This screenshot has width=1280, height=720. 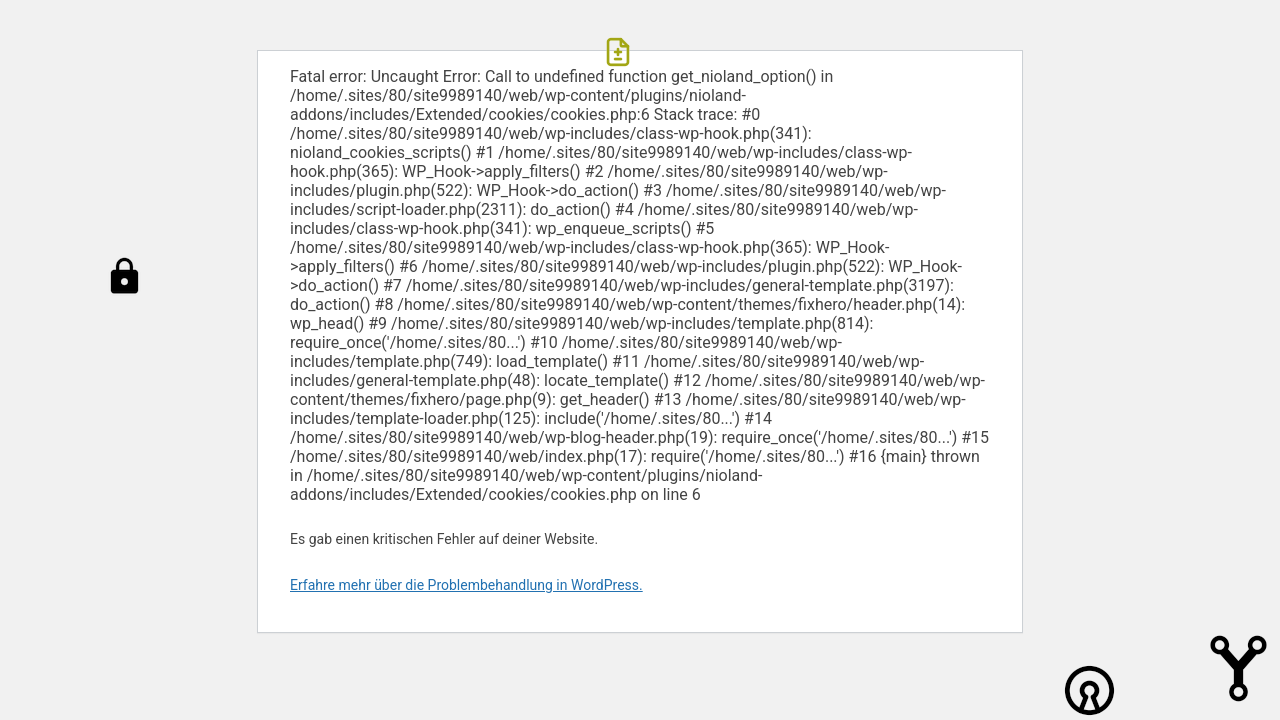 What do you see at coordinates (618, 52) in the screenshot?
I see `view file differences or changes` at bounding box center [618, 52].